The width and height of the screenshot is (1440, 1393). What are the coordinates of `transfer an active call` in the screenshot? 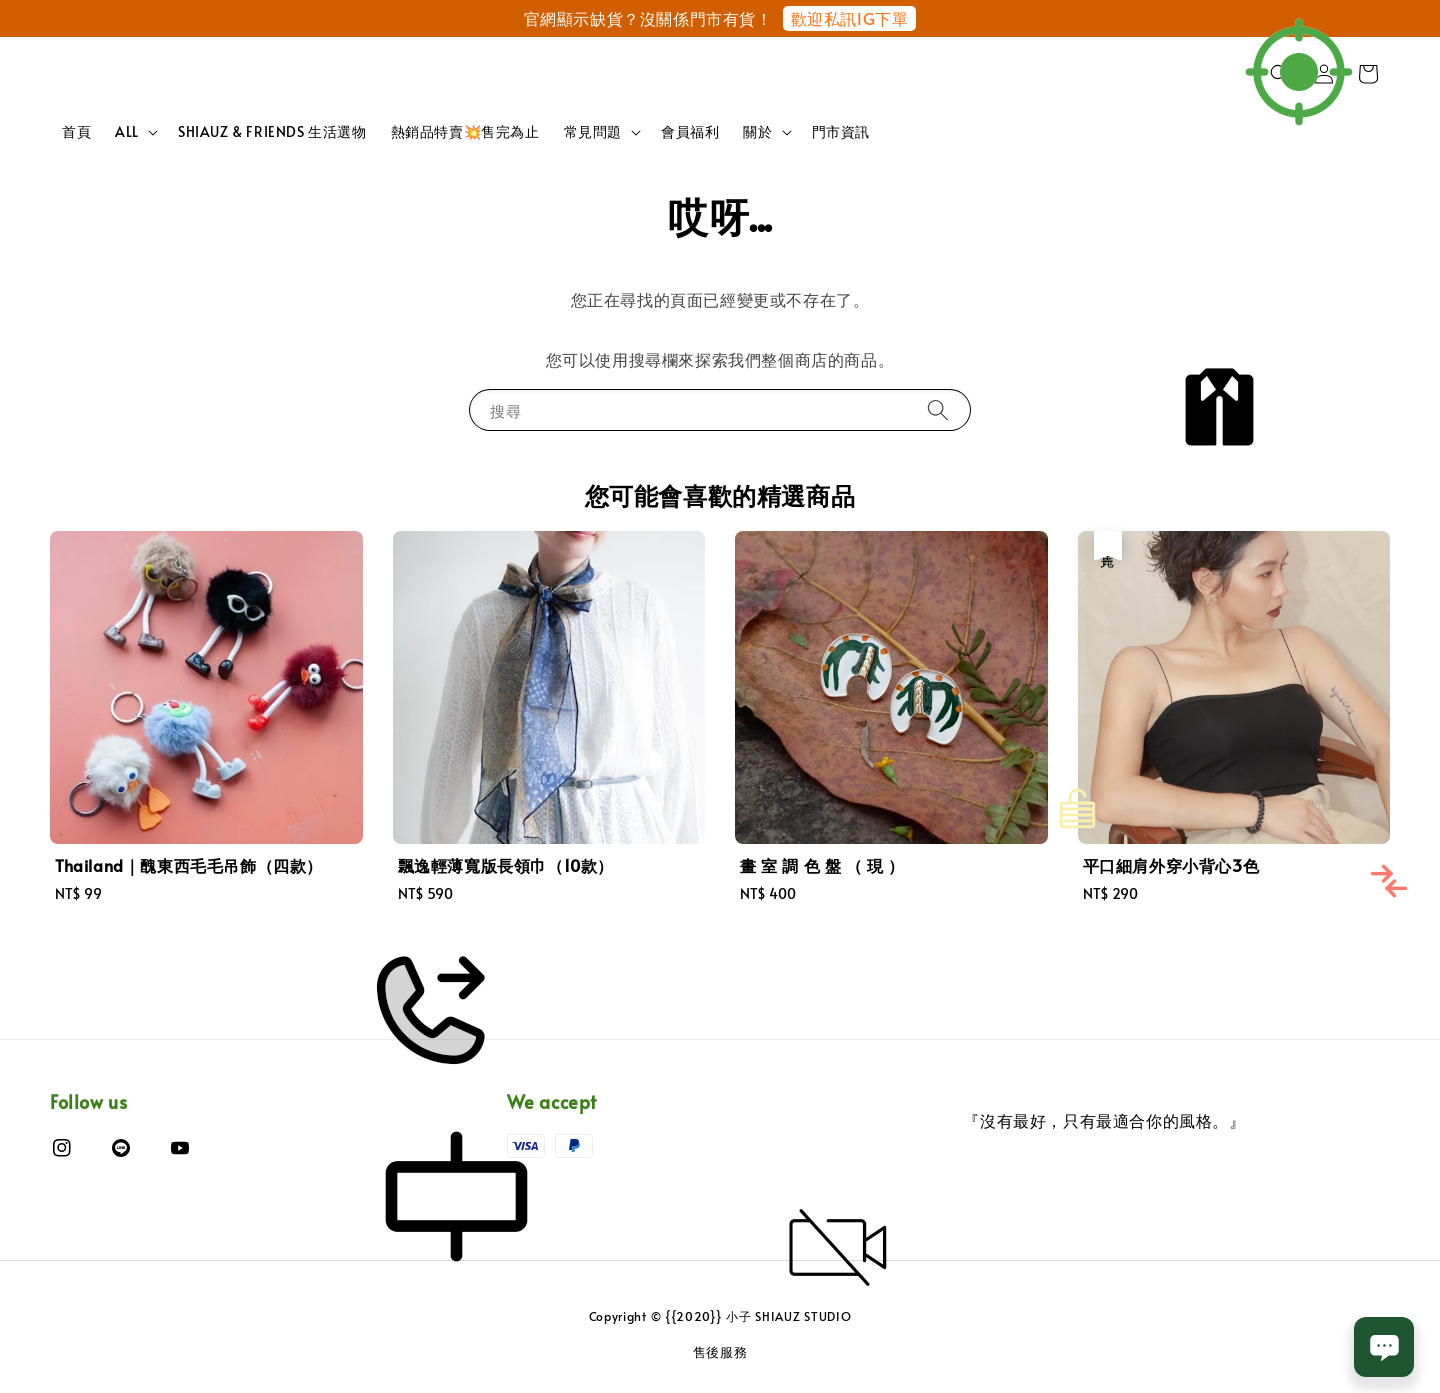 It's located at (433, 1008).